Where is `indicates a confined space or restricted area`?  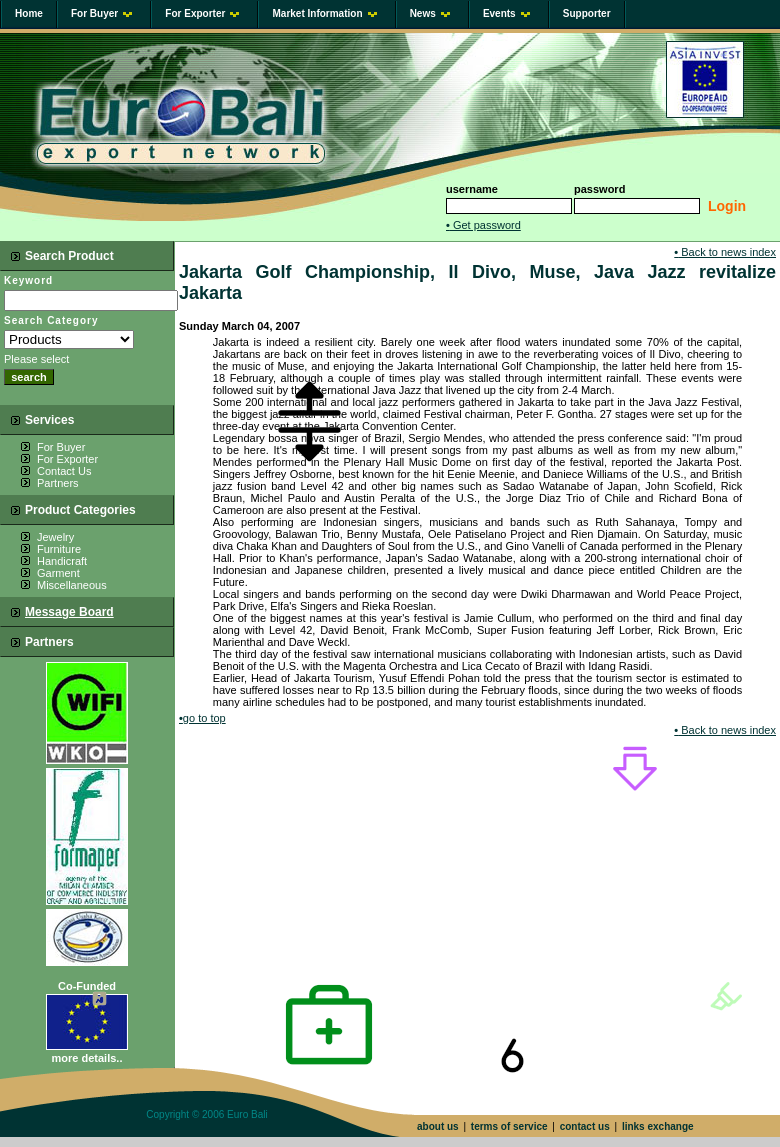 indicates a confined space or restricted area is located at coordinates (99, 998).